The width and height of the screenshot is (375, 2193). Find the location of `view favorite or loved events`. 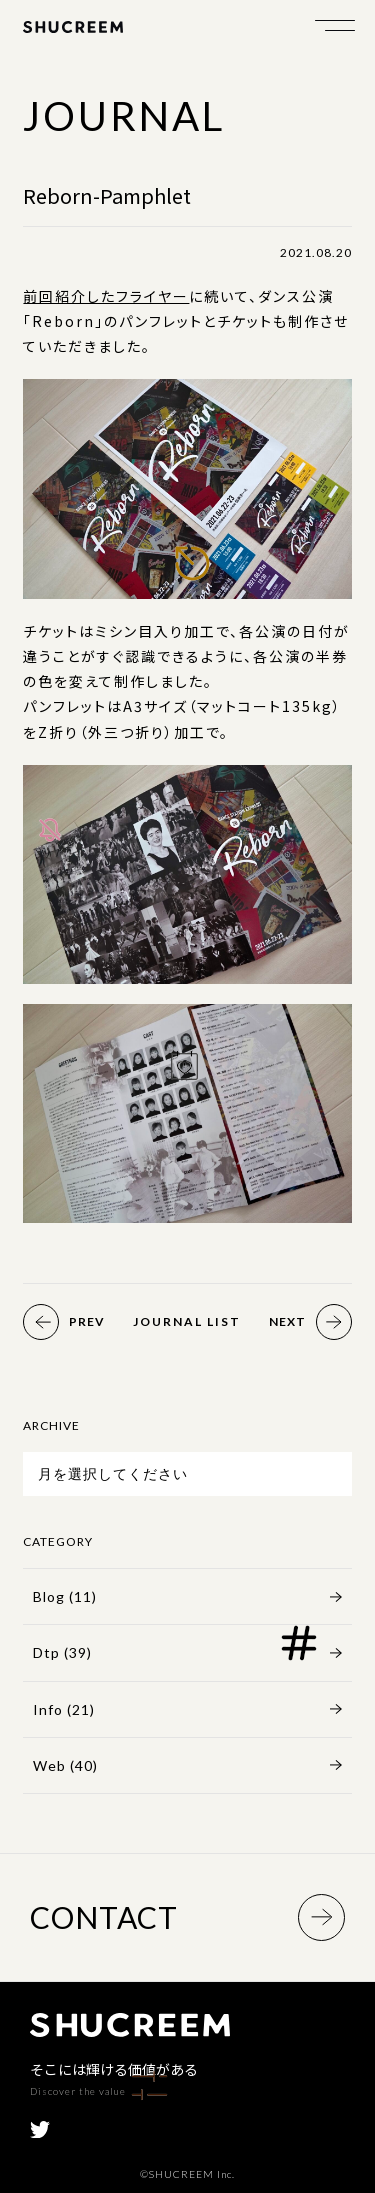

view favorite or loved events is located at coordinates (184, 1066).